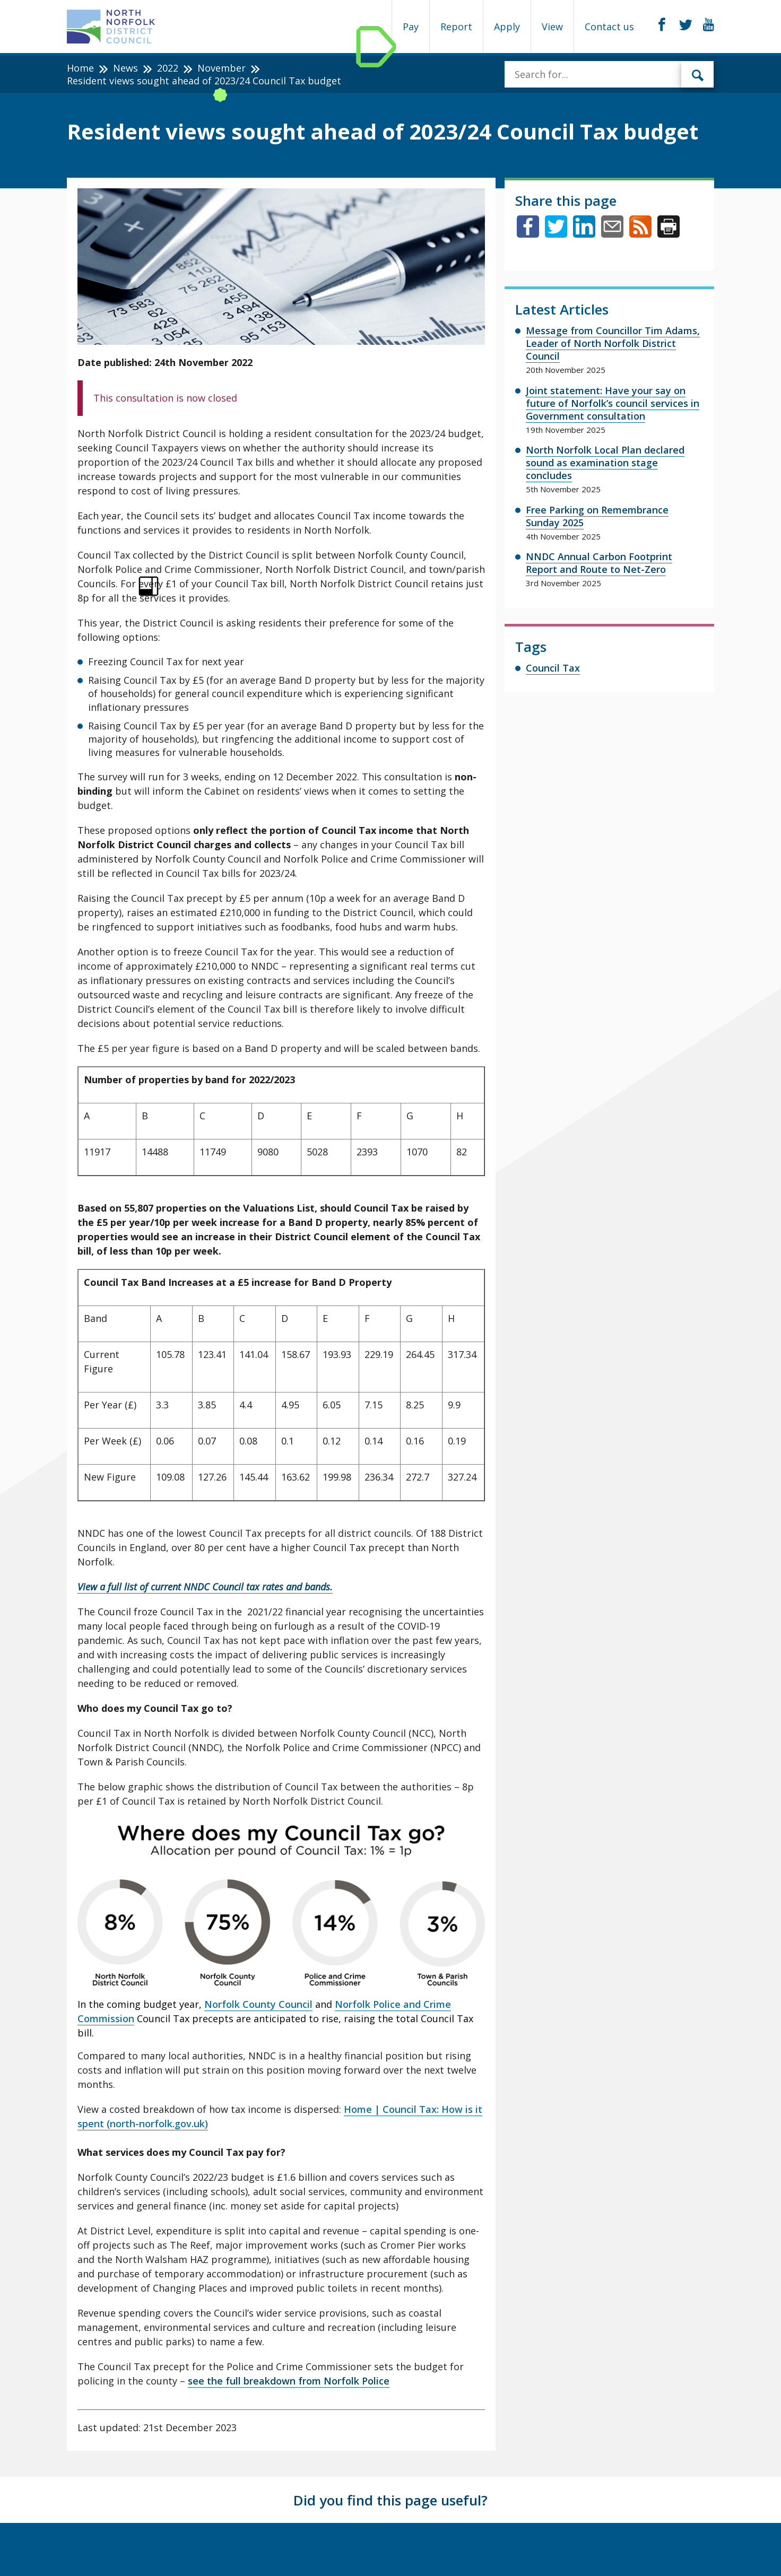  What do you see at coordinates (149, 586) in the screenshot?
I see `toggle left sidebar panel` at bounding box center [149, 586].